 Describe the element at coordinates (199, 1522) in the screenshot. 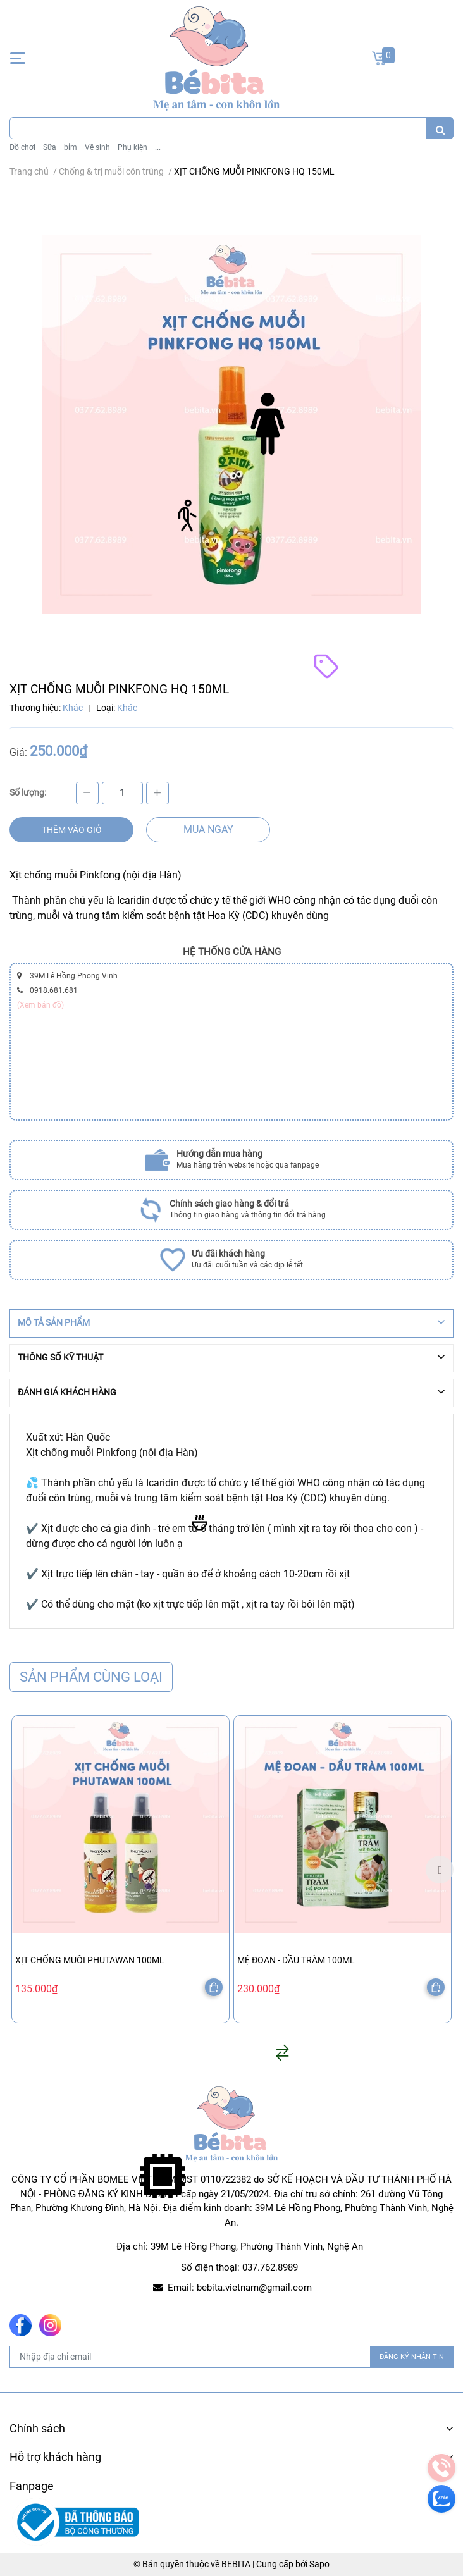

I see `view food or dining options` at that location.